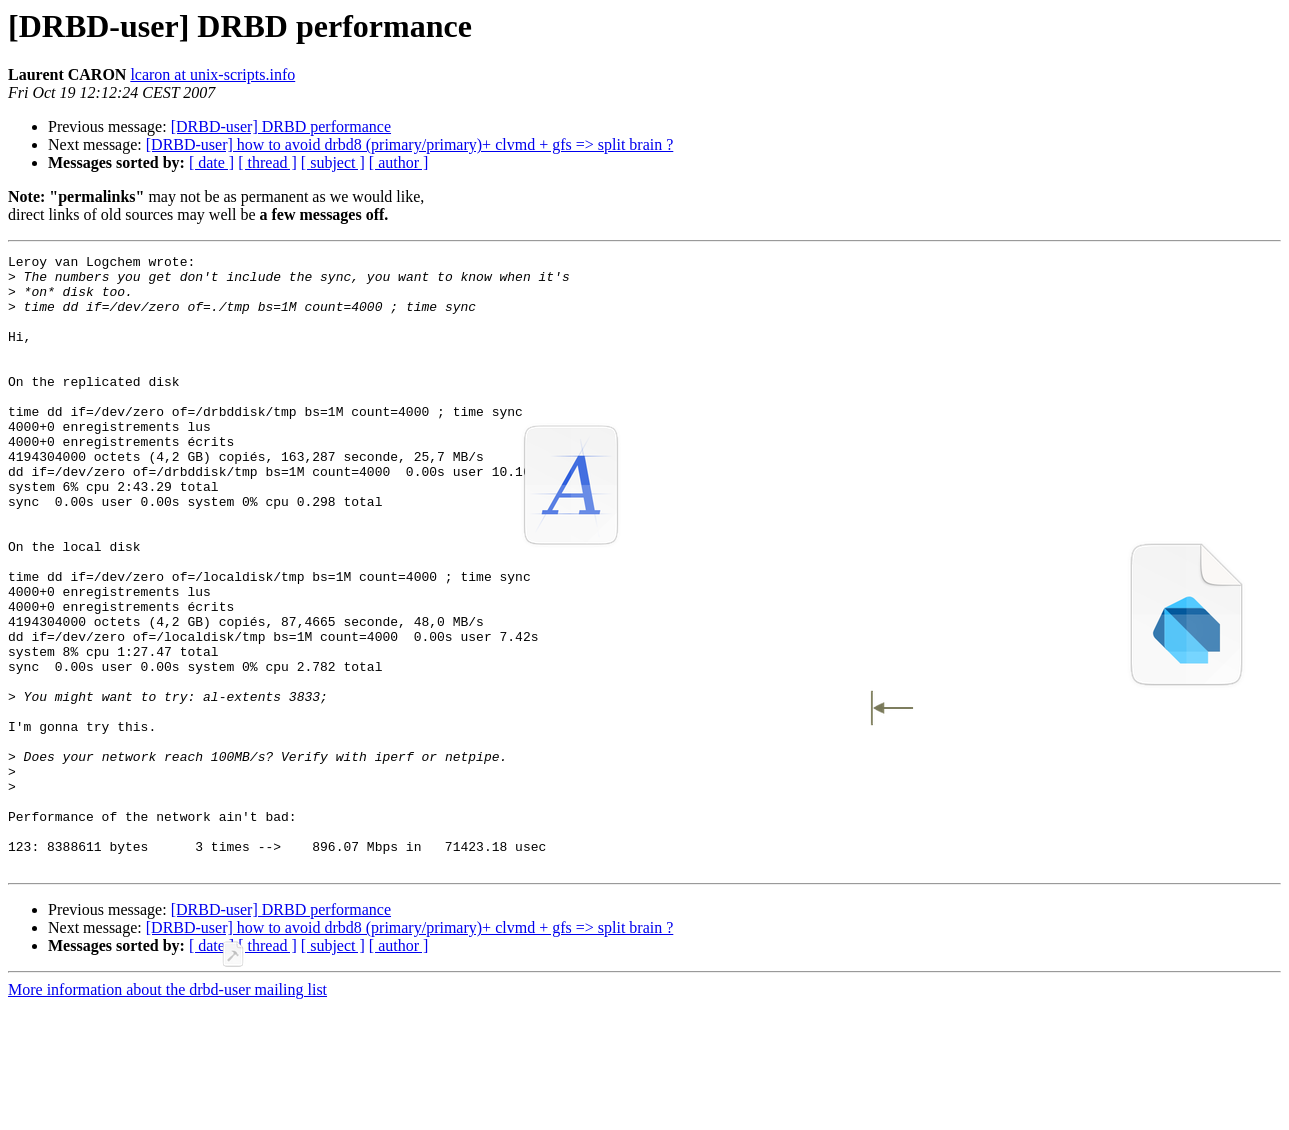 The height and width of the screenshot is (1130, 1289). I want to click on makefile document used for build automation, so click(233, 954).